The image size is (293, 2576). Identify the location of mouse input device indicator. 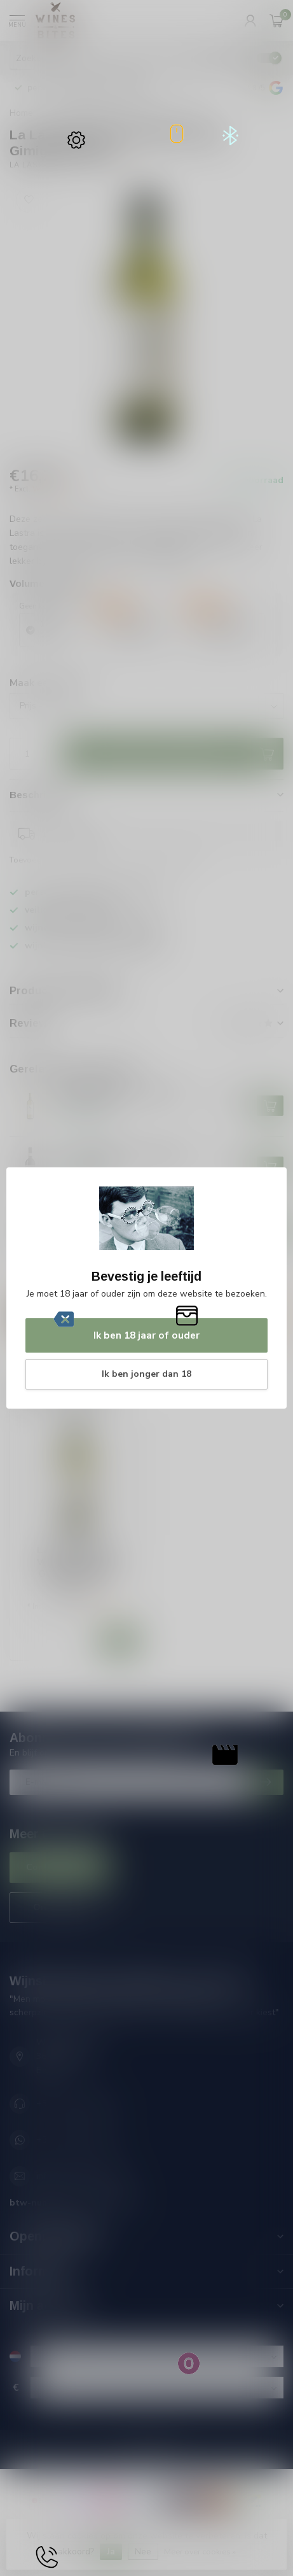
(177, 134).